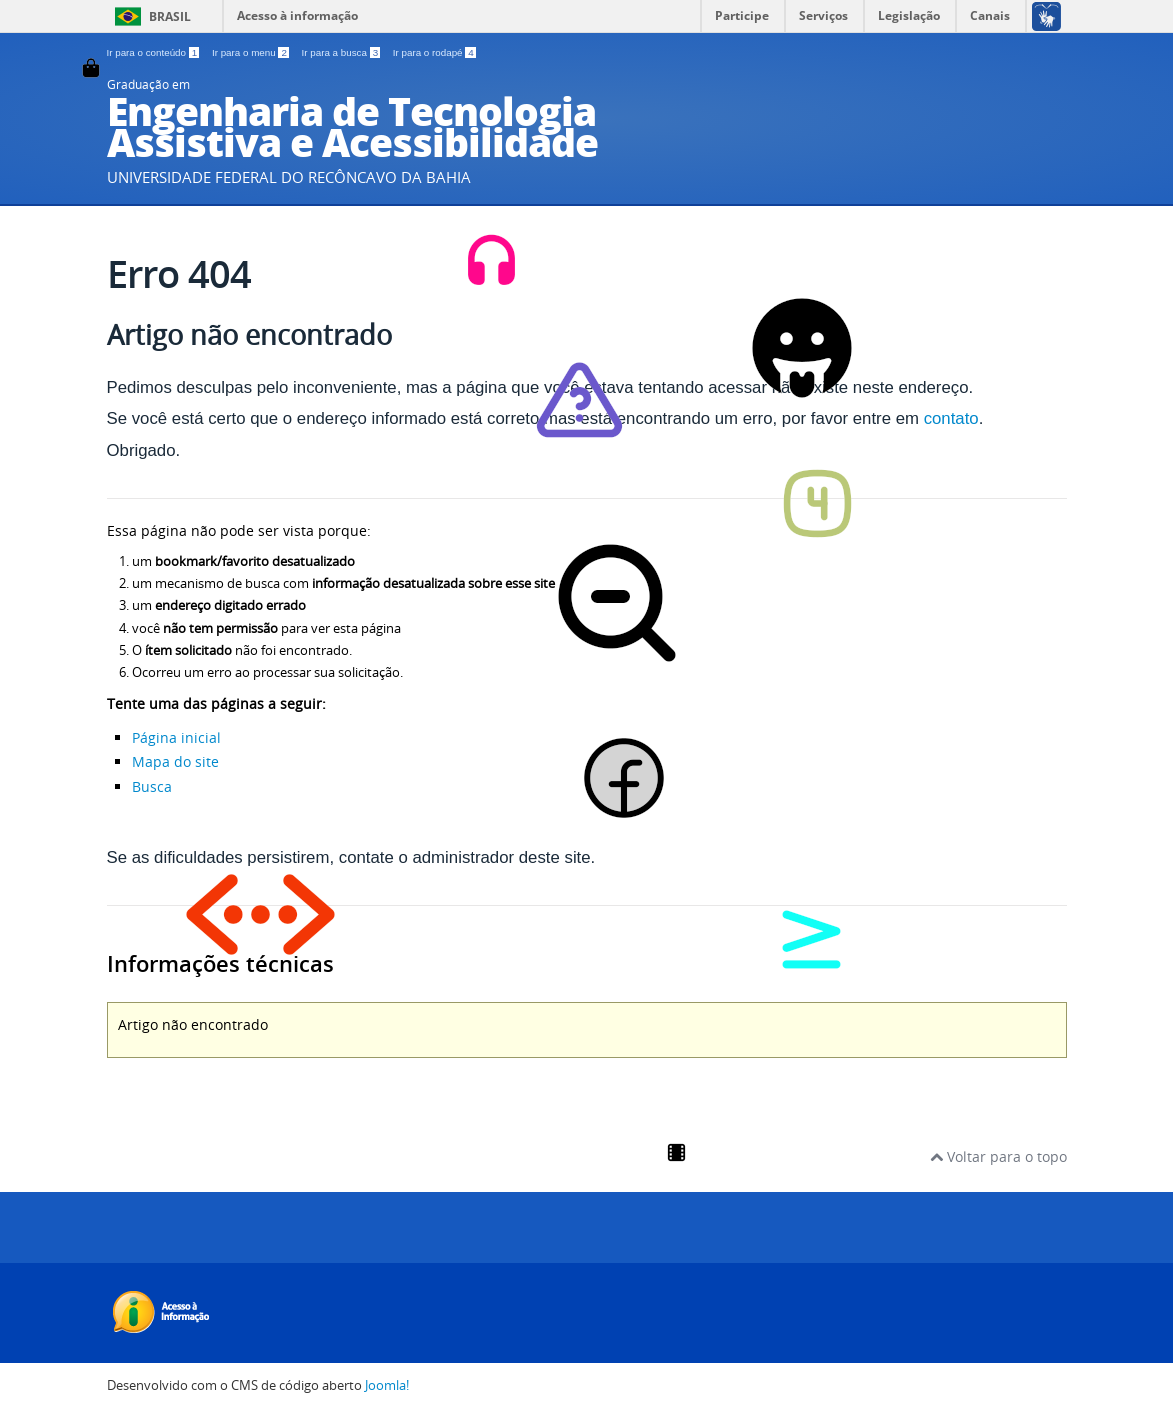 Image resolution: width=1173 pixels, height=1414 pixels. What do you see at coordinates (491, 261) in the screenshot?
I see `access audio or music player` at bounding box center [491, 261].